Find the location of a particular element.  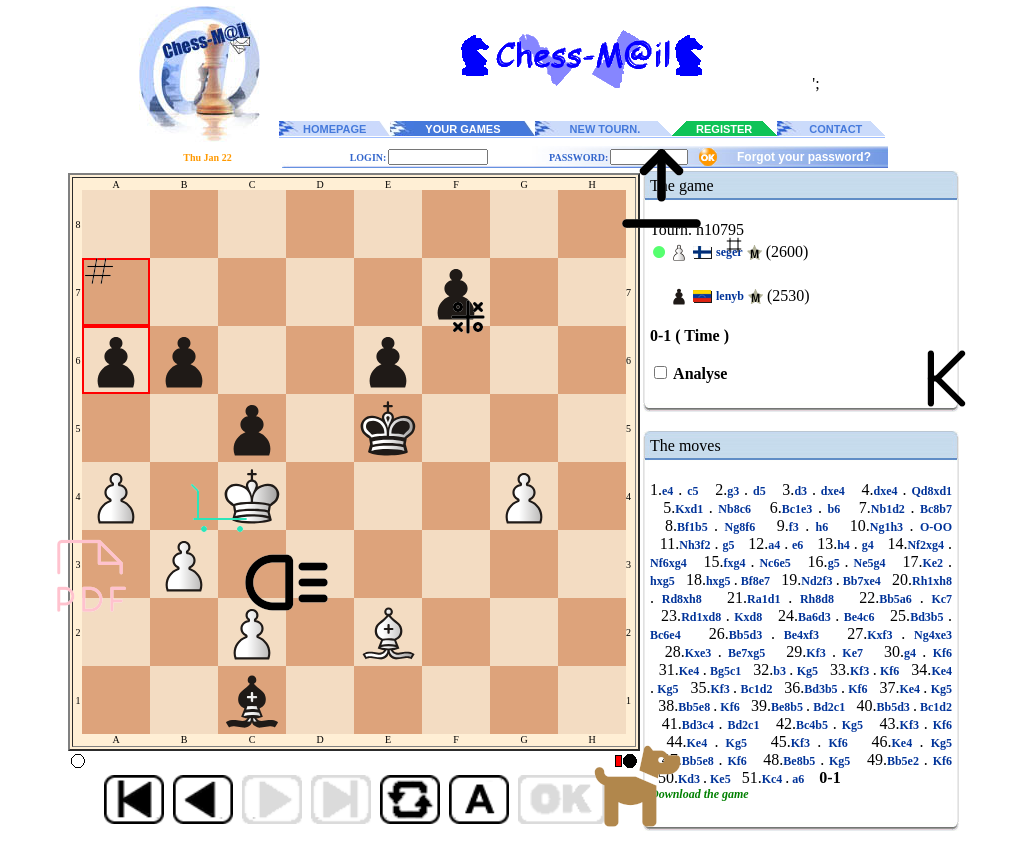

view or browse hashtags is located at coordinates (99, 271).